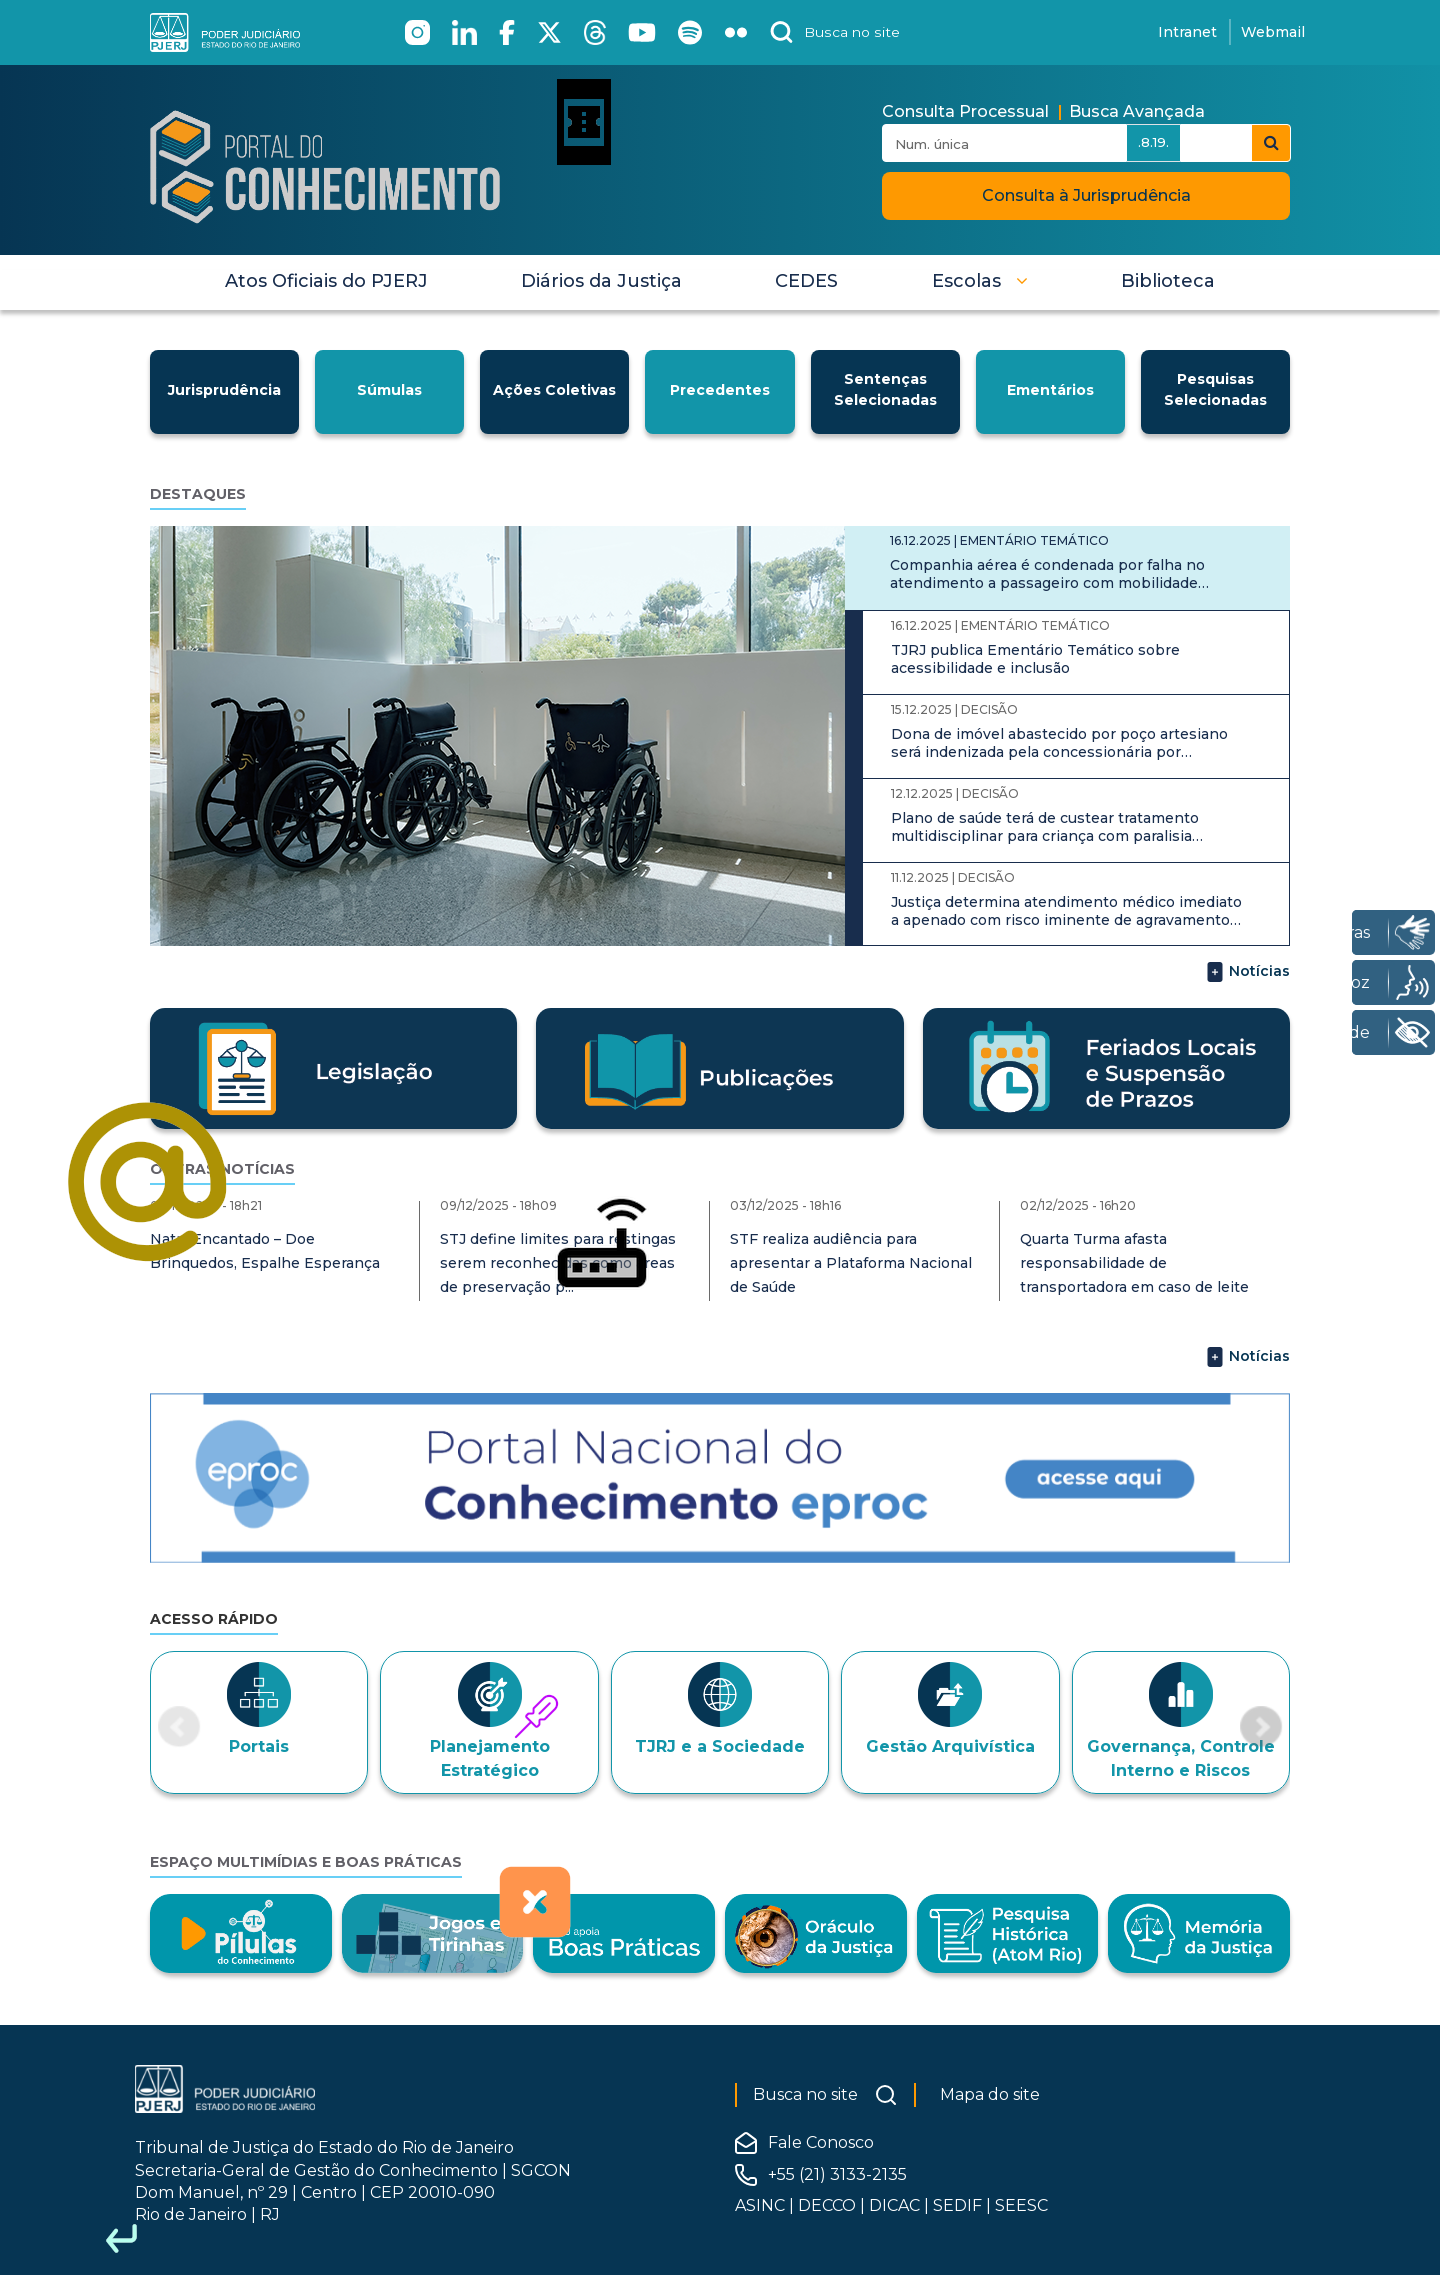 Image resolution: width=1440 pixels, height=2275 pixels. What do you see at coordinates (147, 1182) in the screenshot?
I see `compose a new email` at bounding box center [147, 1182].